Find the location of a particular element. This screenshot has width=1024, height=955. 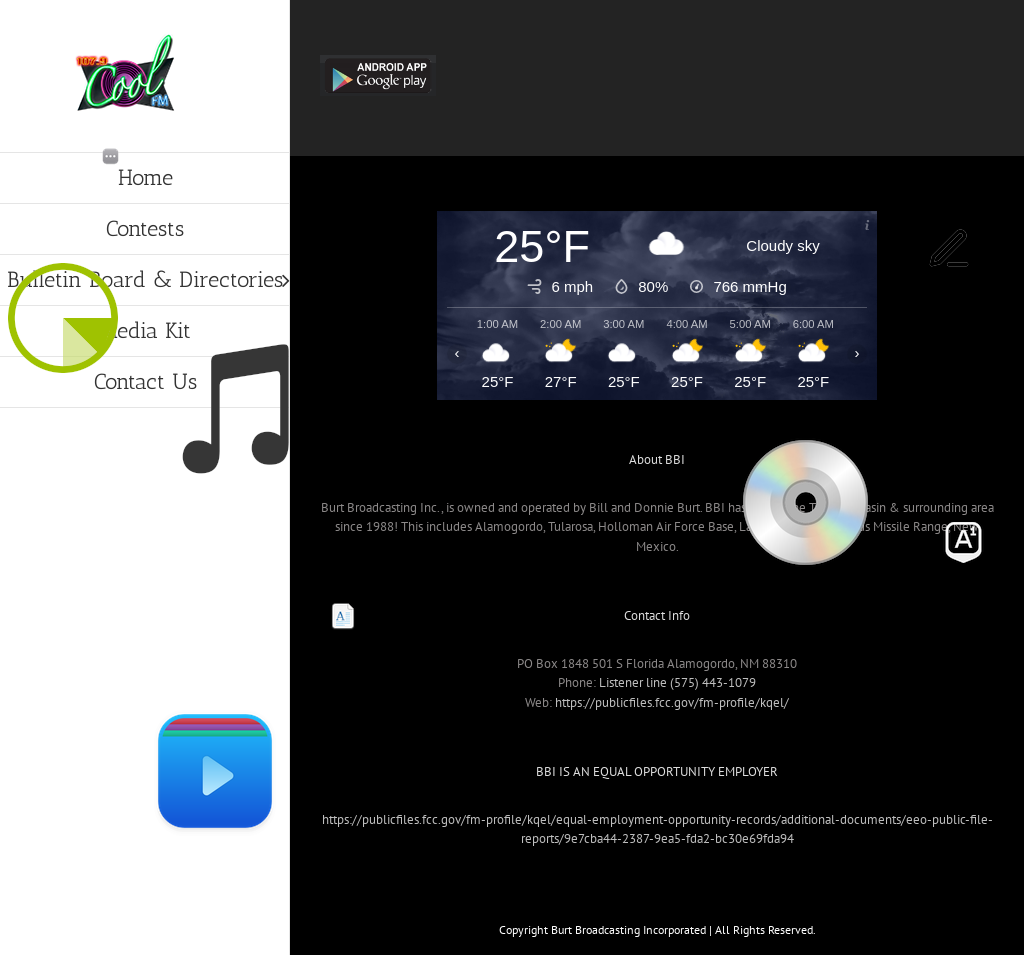

indicates active keyboard input mode is located at coordinates (963, 542).